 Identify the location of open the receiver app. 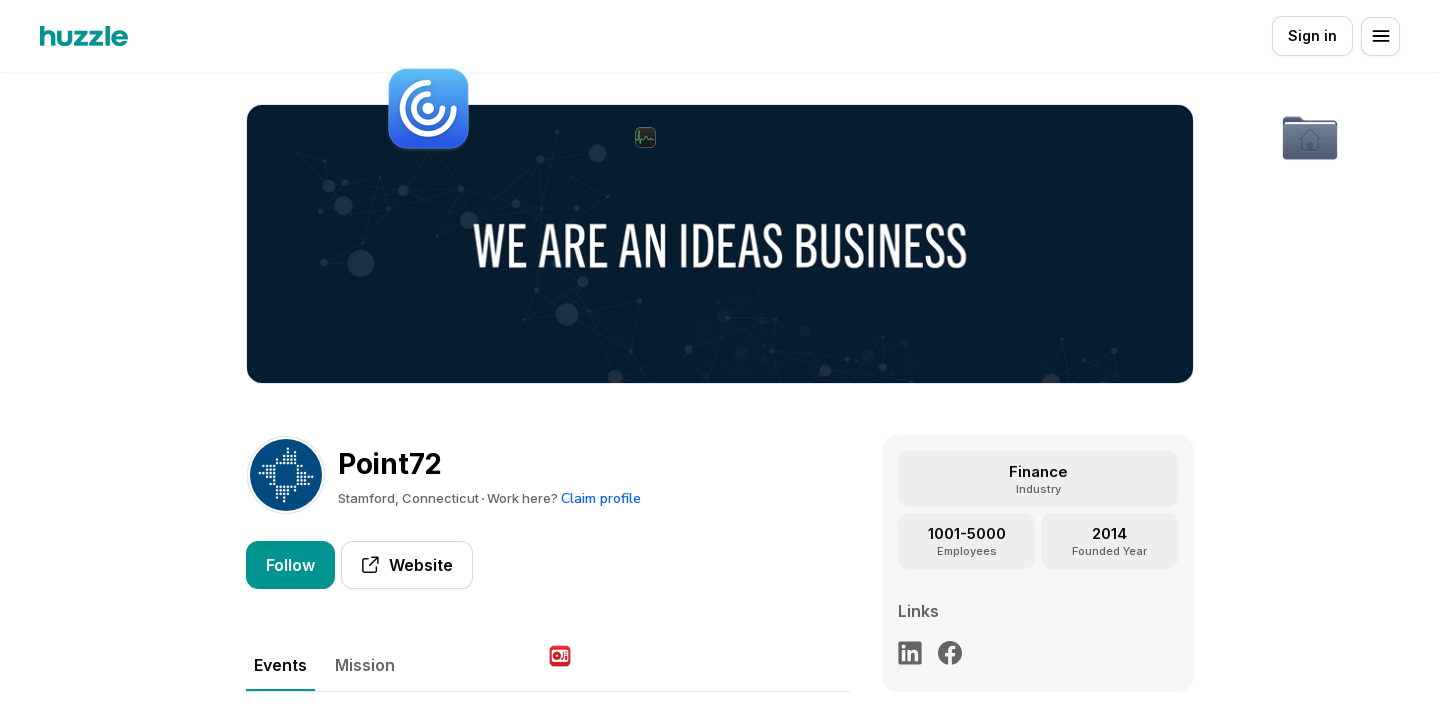
(428, 108).